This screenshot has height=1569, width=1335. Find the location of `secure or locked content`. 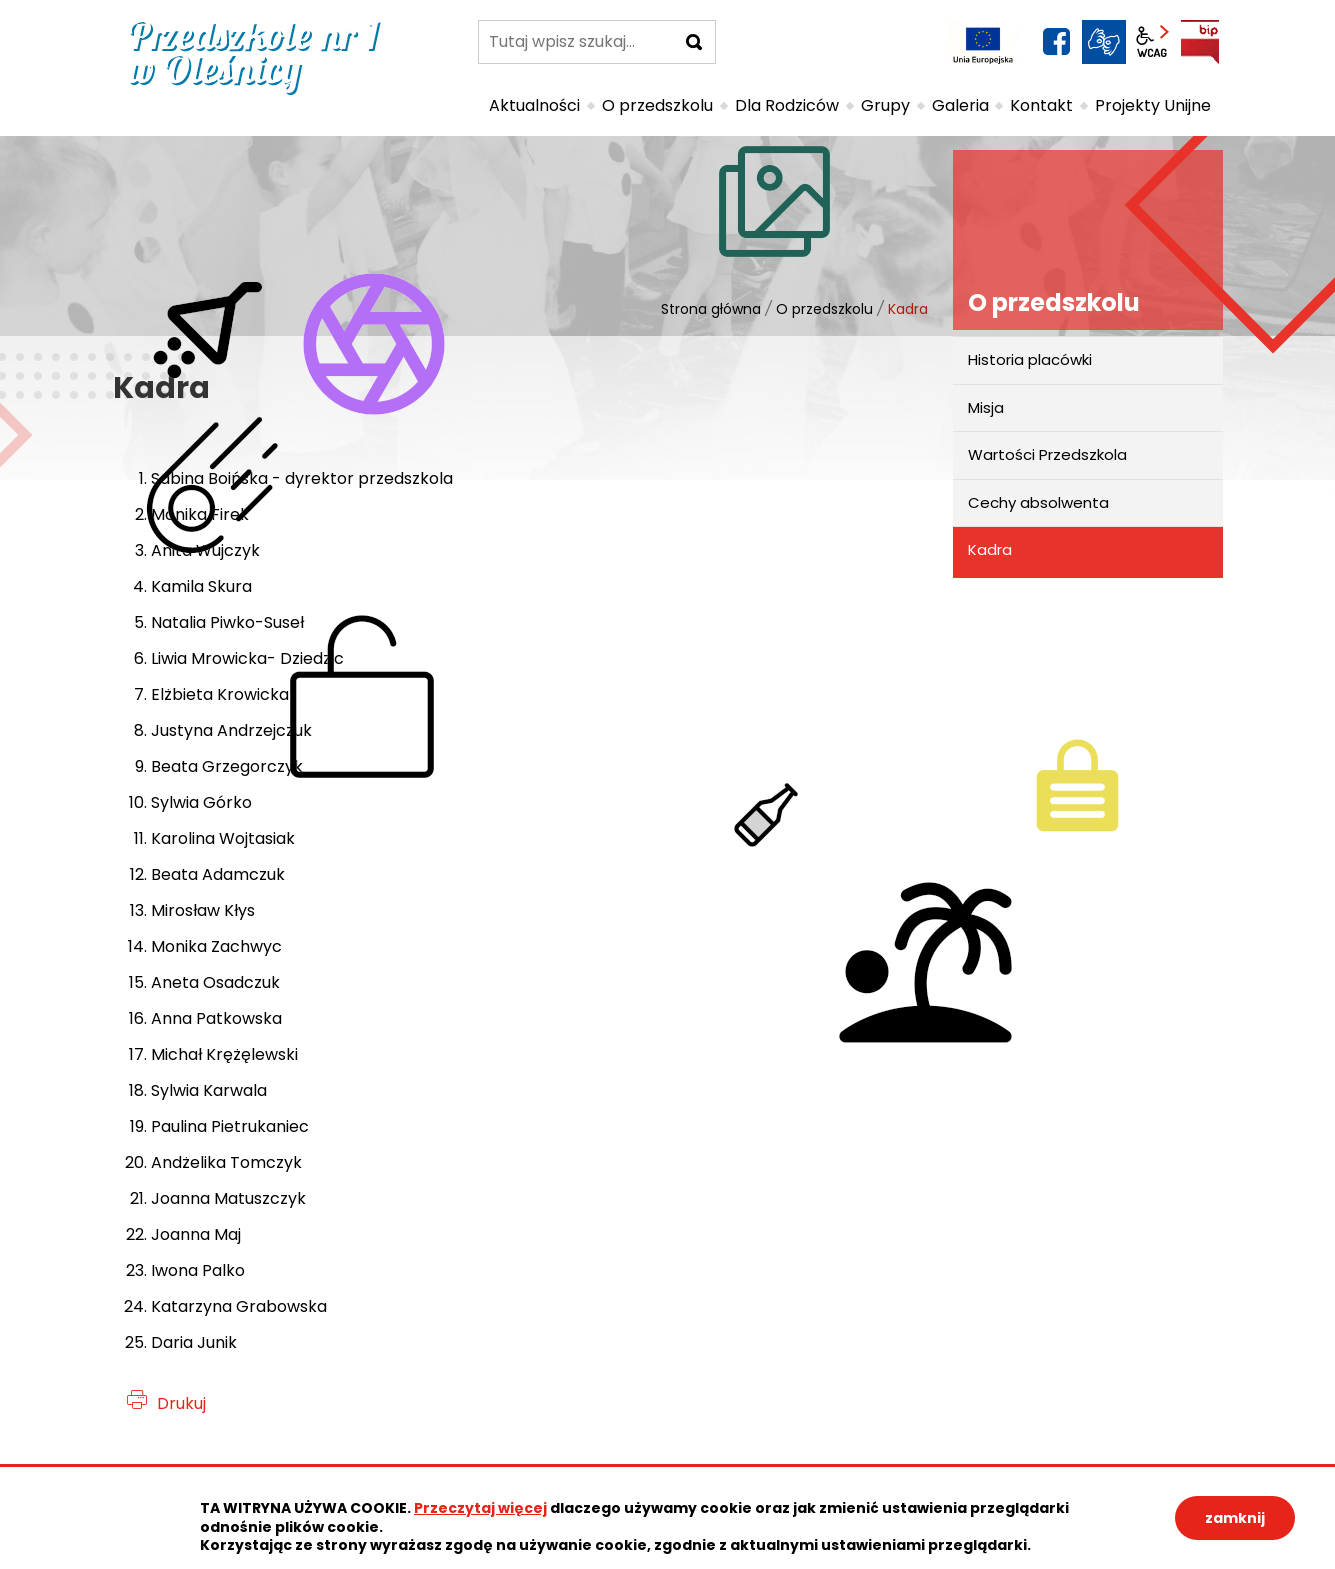

secure or locked content is located at coordinates (1077, 790).